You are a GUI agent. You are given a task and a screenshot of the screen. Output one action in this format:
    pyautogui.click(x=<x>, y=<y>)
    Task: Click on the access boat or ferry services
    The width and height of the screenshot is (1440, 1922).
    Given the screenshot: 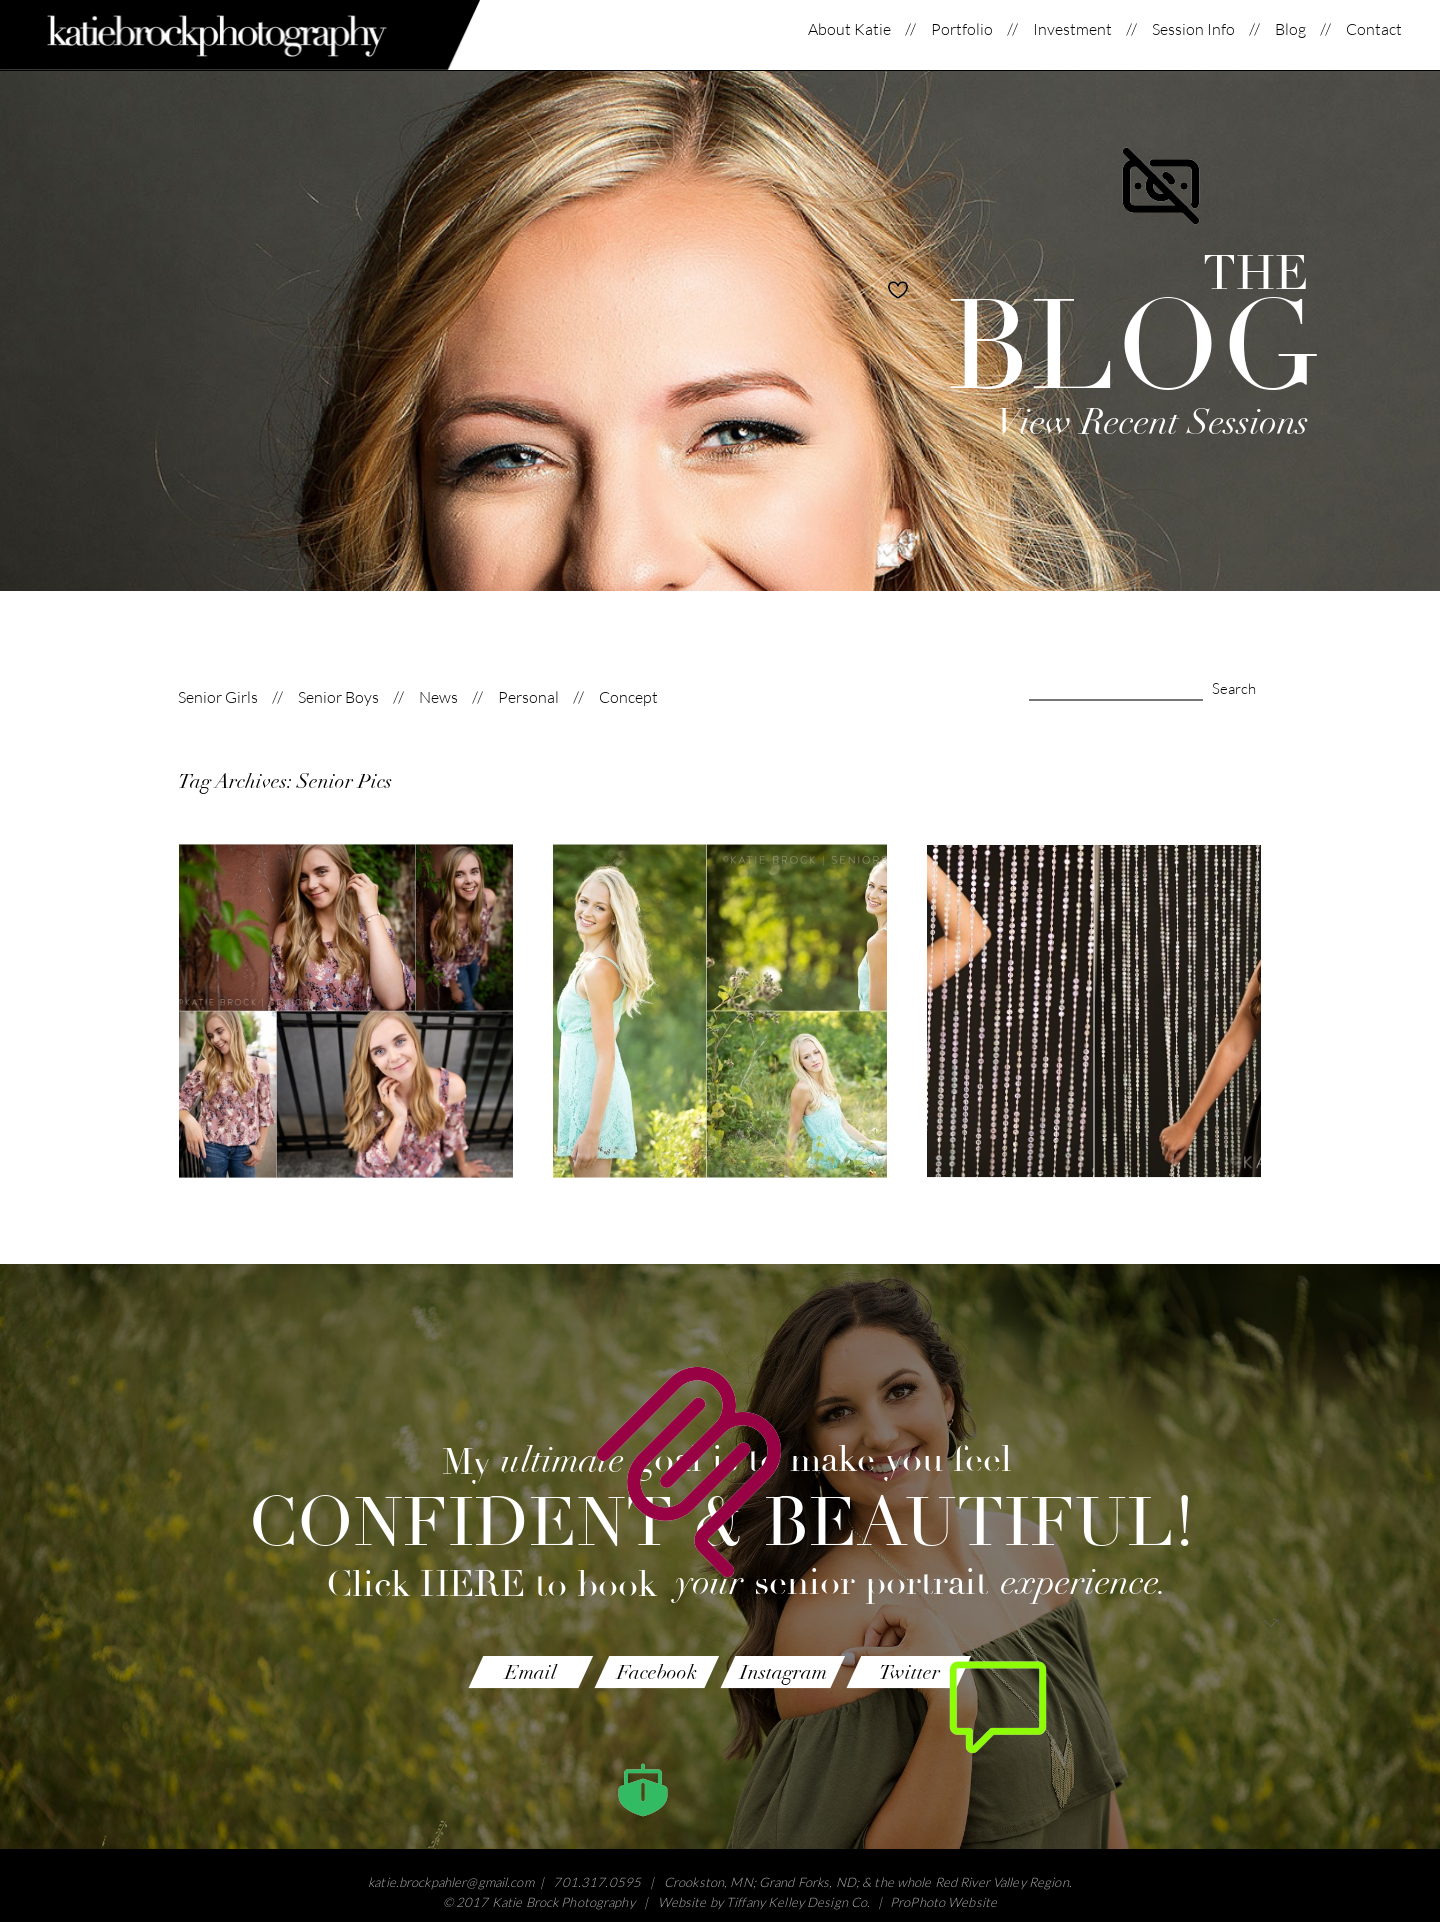 What is the action you would take?
    pyautogui.click(x=643, y=1790)
    